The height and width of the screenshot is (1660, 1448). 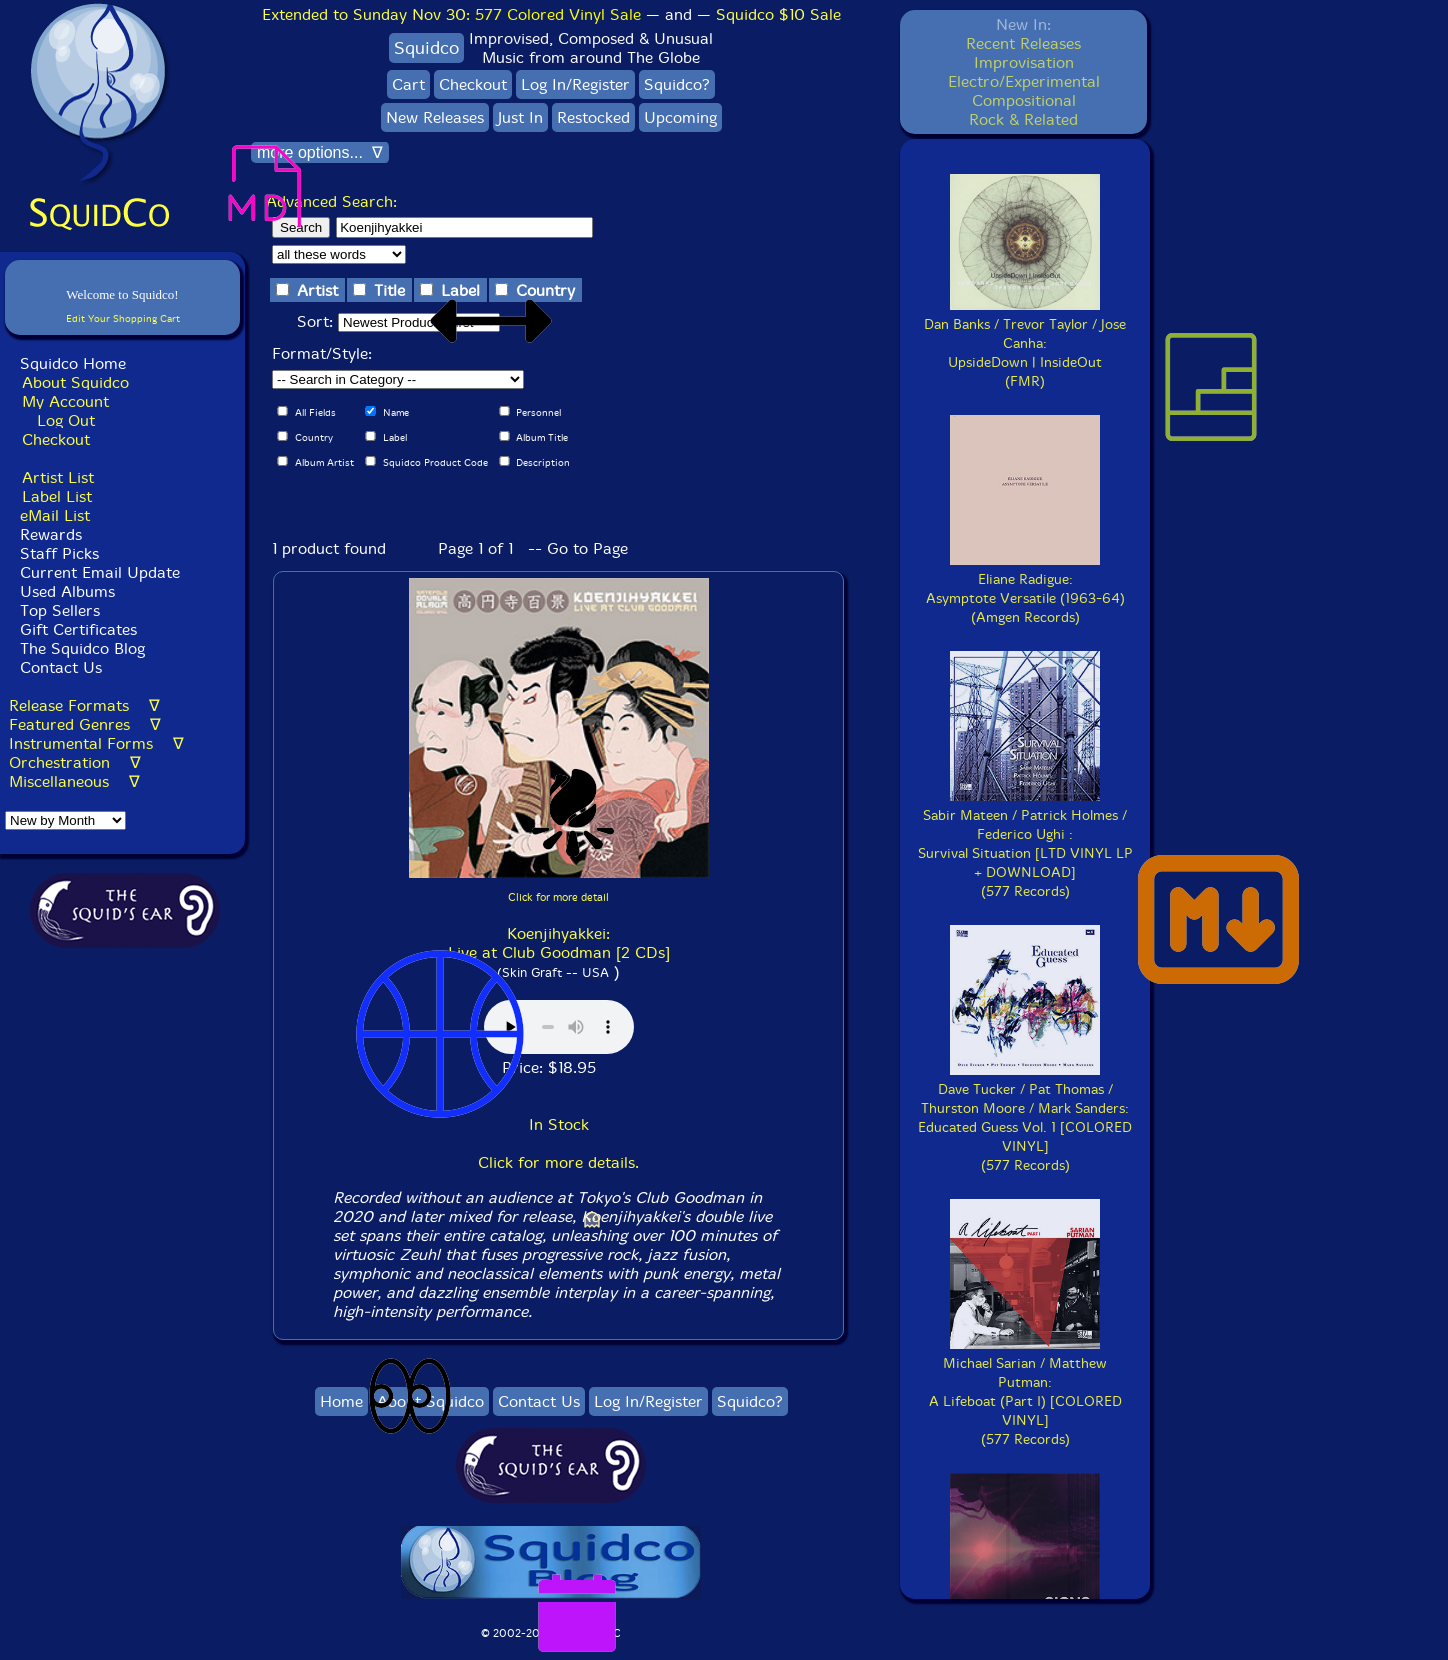 What do you see at coordinates (577, 1613) in the screenshot?
I see `view calendar with no events` at bounding box center [577, 1613].